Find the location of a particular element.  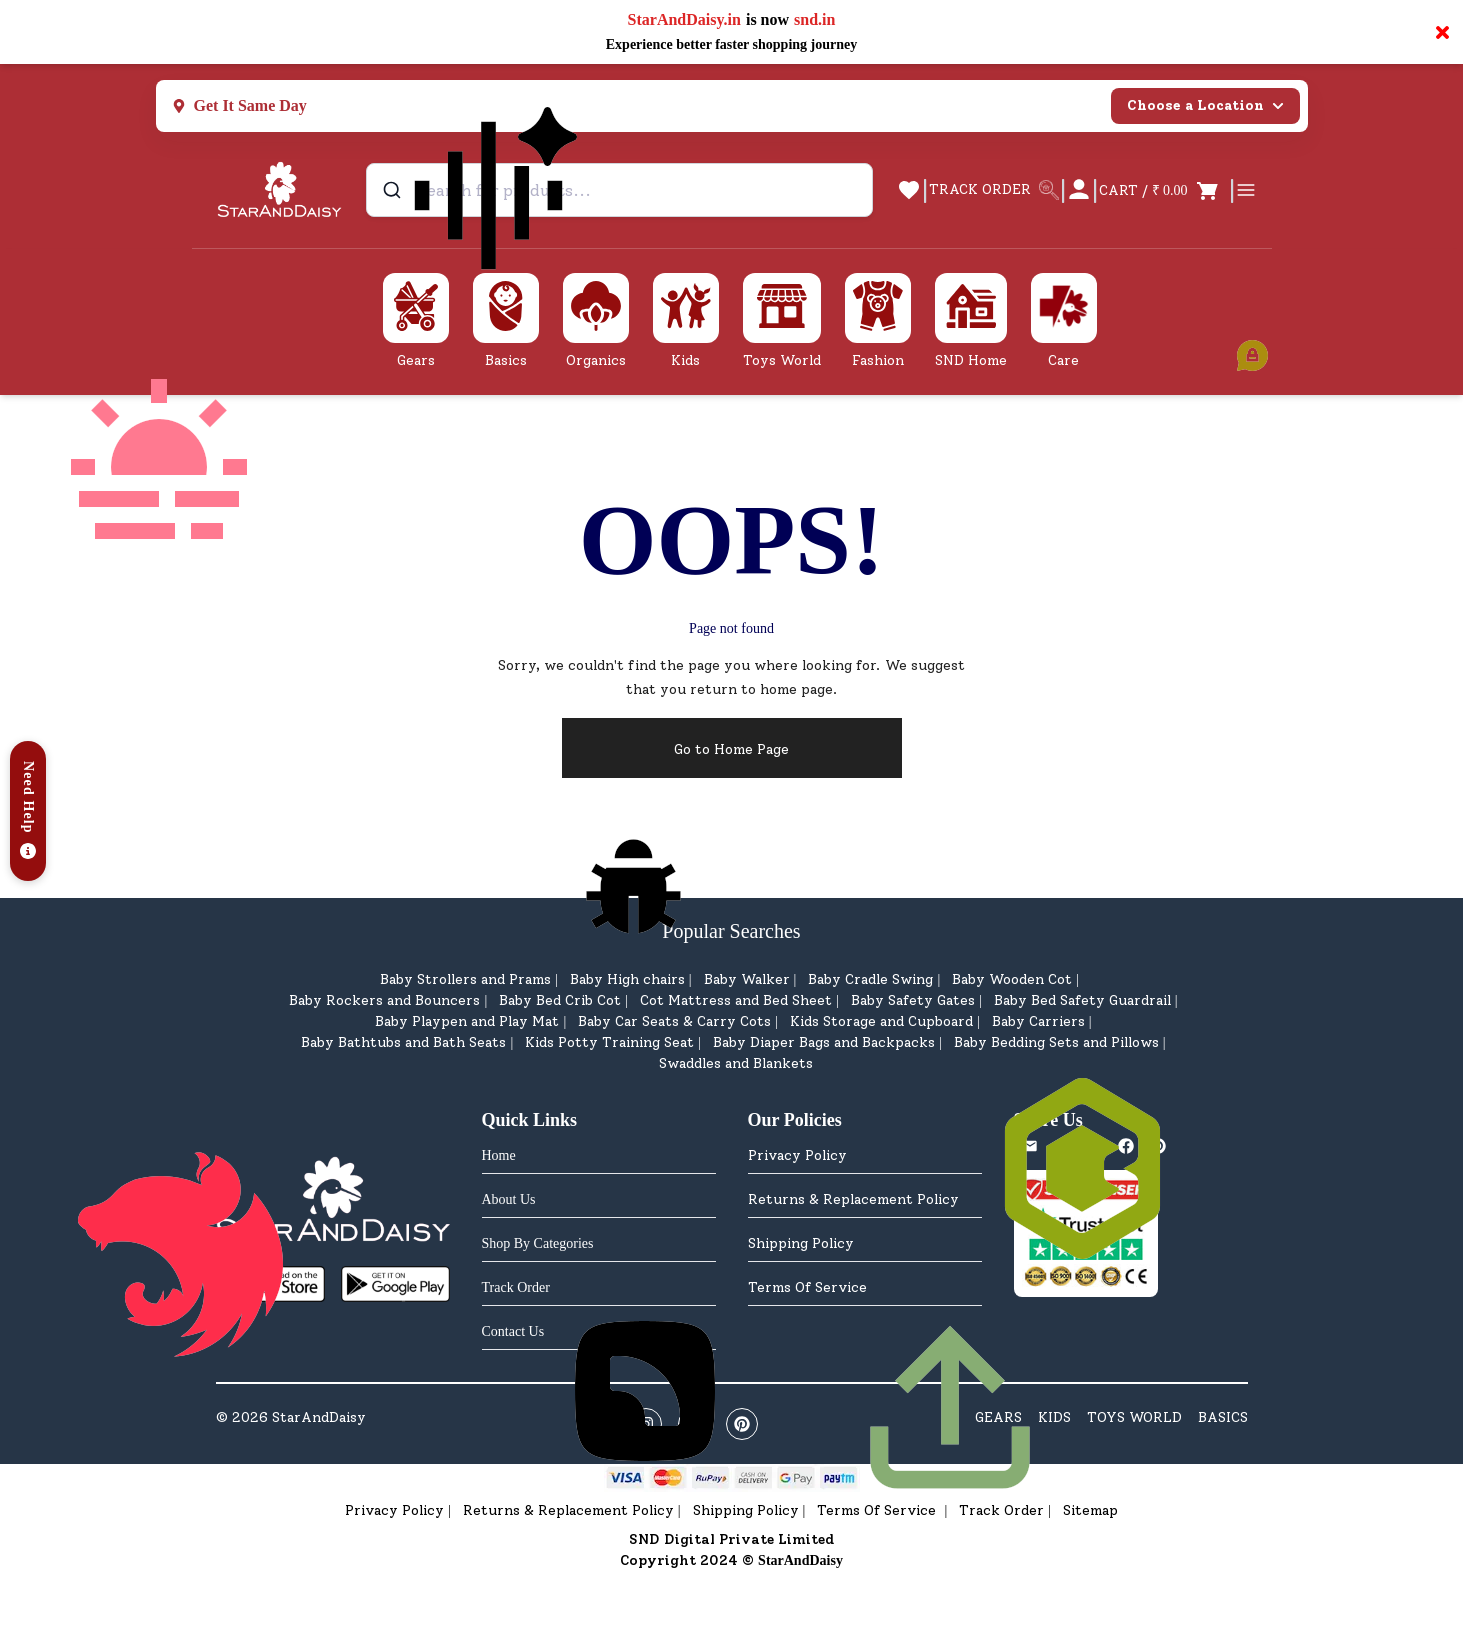

share content with others is located at coordinates (950, 1409).